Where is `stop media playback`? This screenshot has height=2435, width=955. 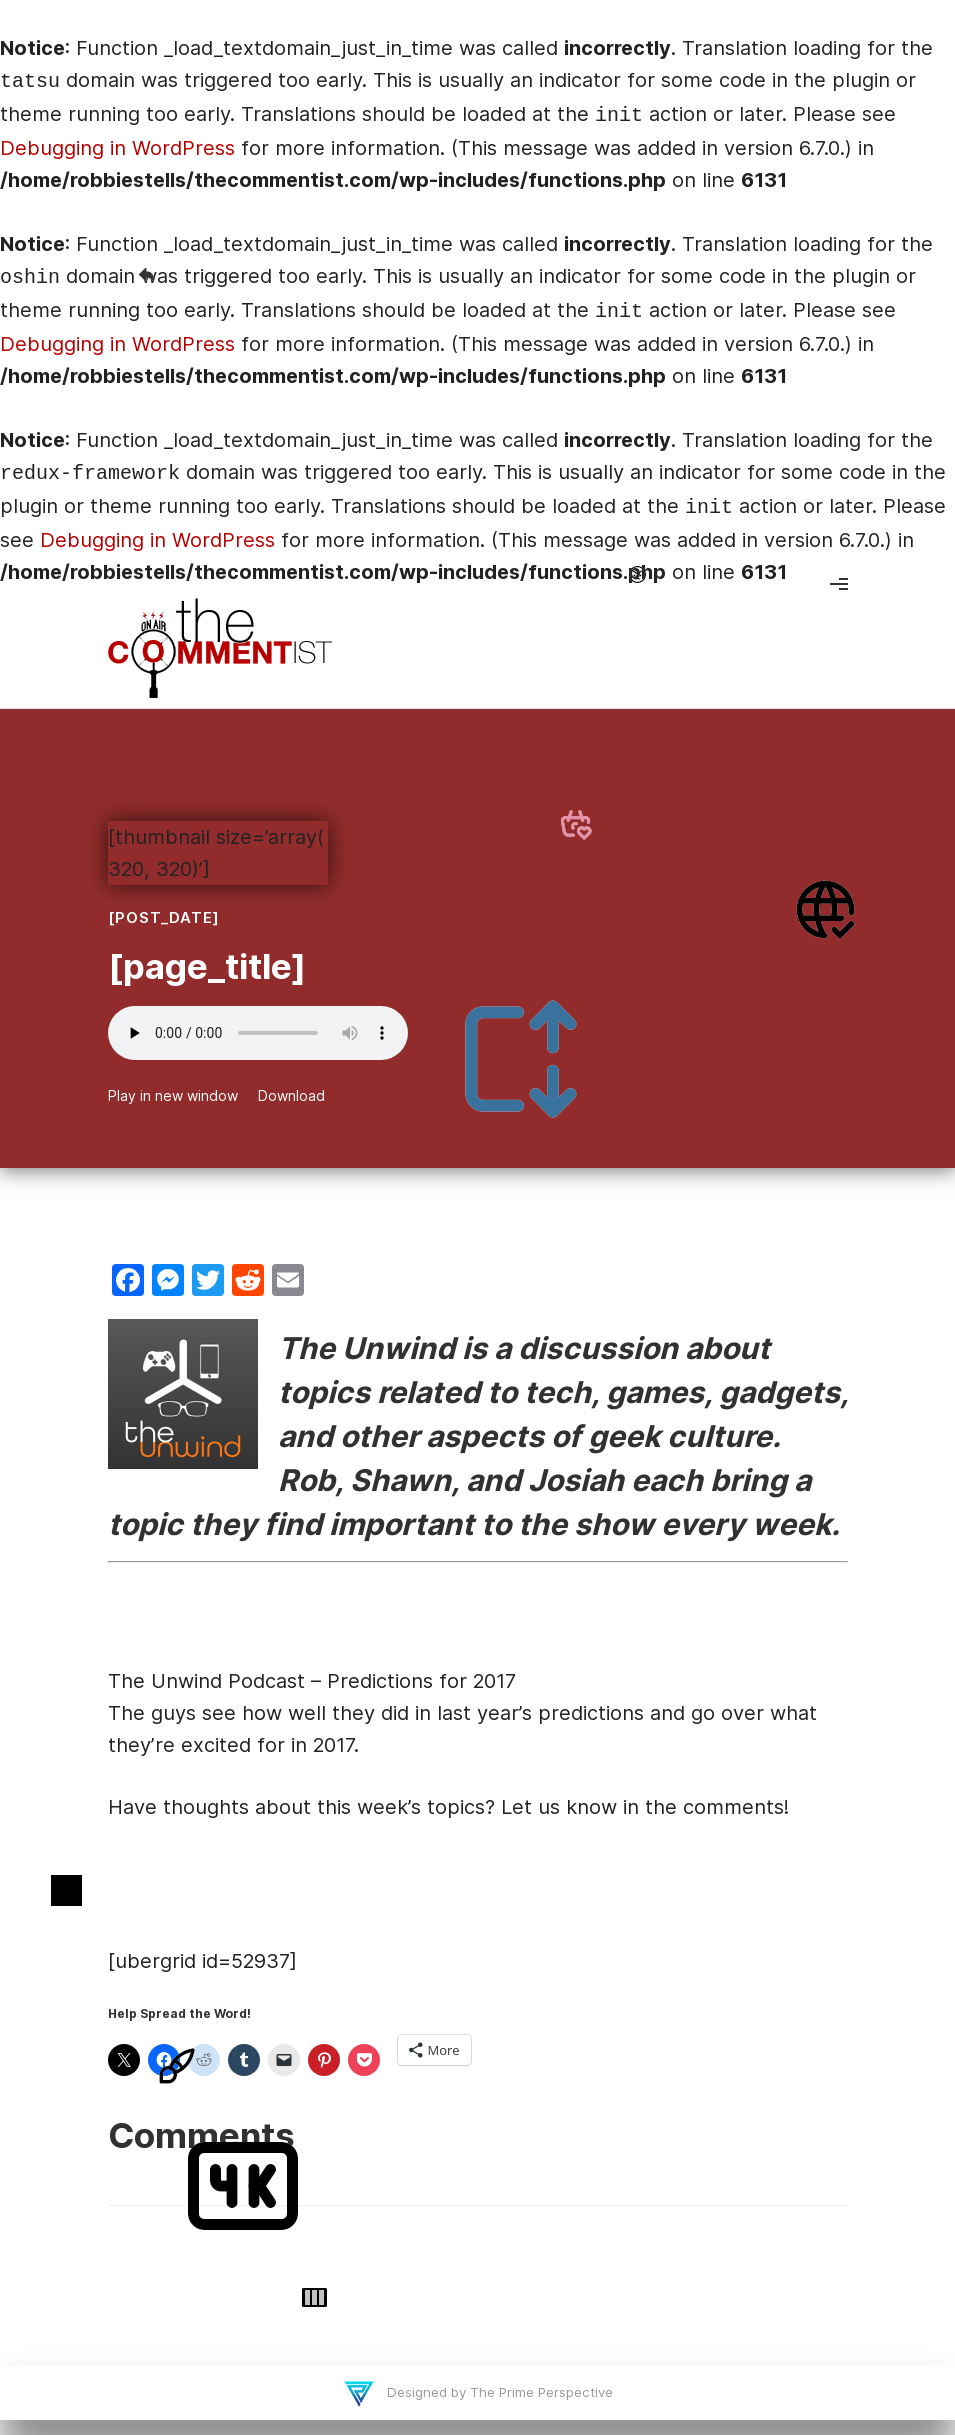
stop media playback is located at coordinates (66, 1890).